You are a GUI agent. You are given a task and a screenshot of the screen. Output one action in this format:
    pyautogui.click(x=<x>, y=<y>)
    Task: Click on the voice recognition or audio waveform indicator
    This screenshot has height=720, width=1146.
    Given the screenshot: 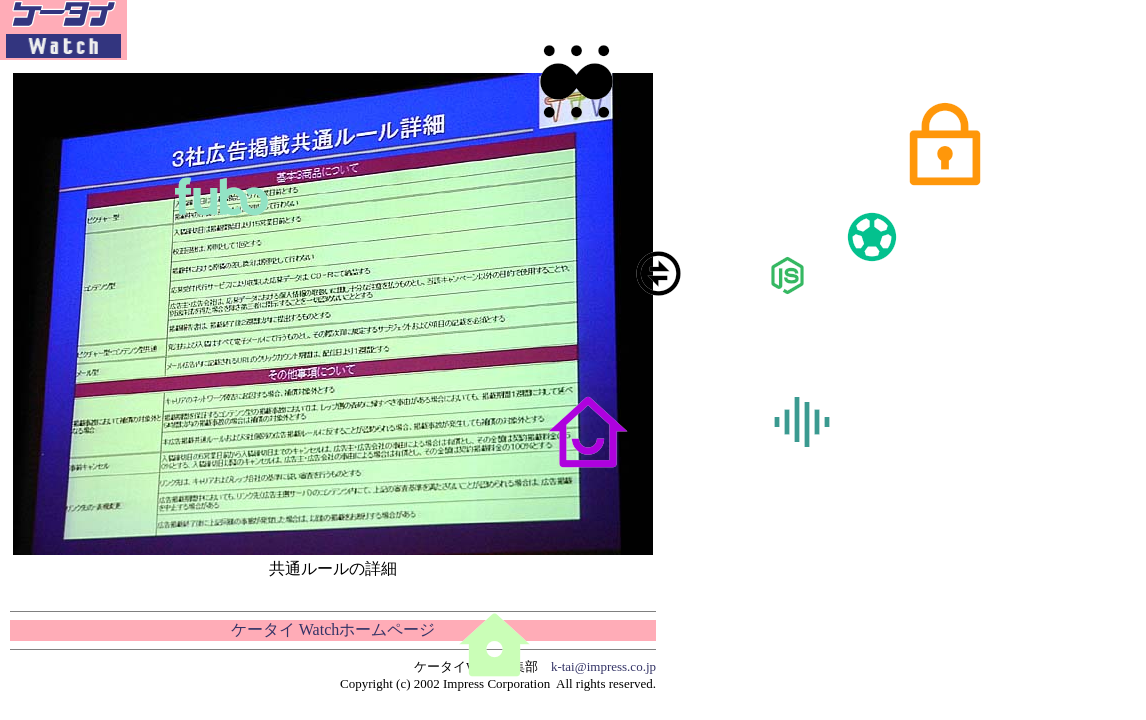 What is the action you would take?
    pyautogui.click(x=802, y=422)
    